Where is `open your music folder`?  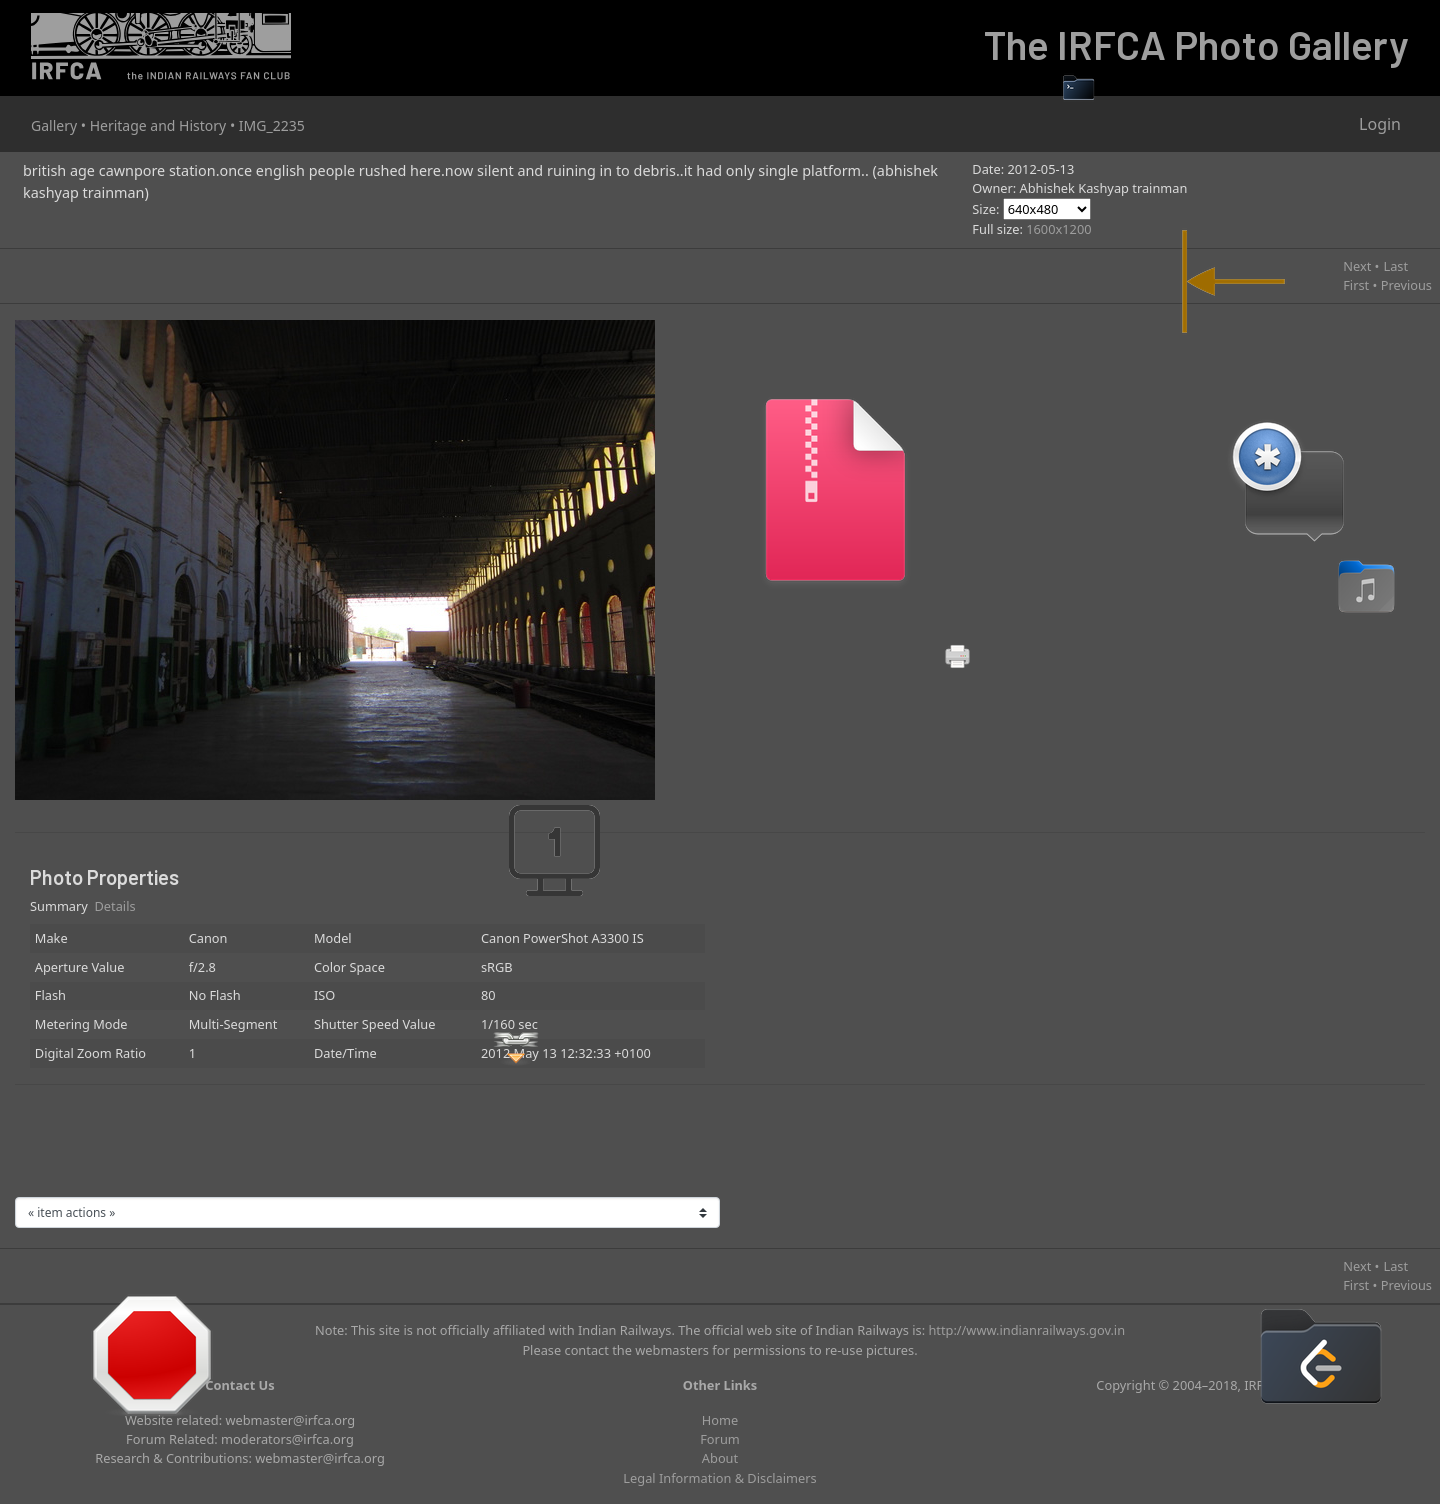 open your music folder is located at coordinates (1366, 586).